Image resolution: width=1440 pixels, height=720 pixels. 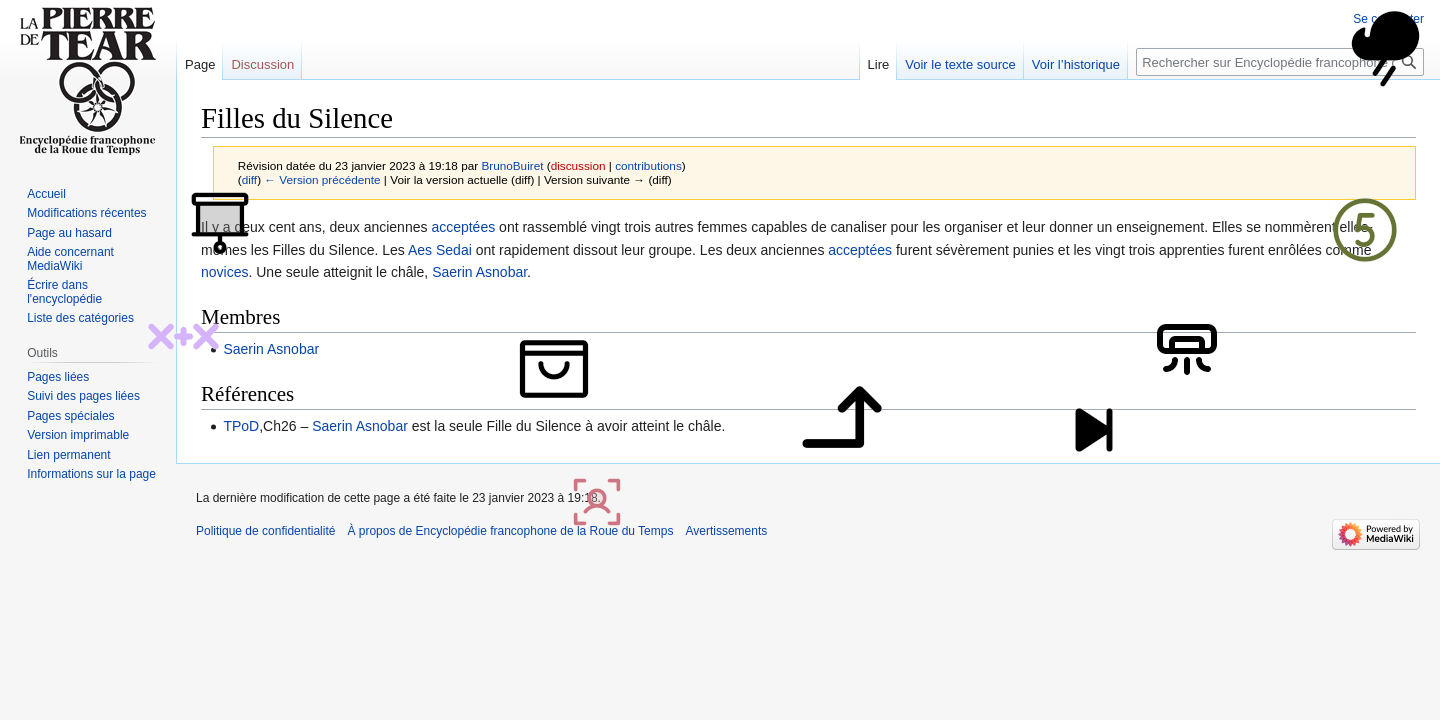 I want to click on indicates step 5 in a numbered process, so click(x=1365, y=230).